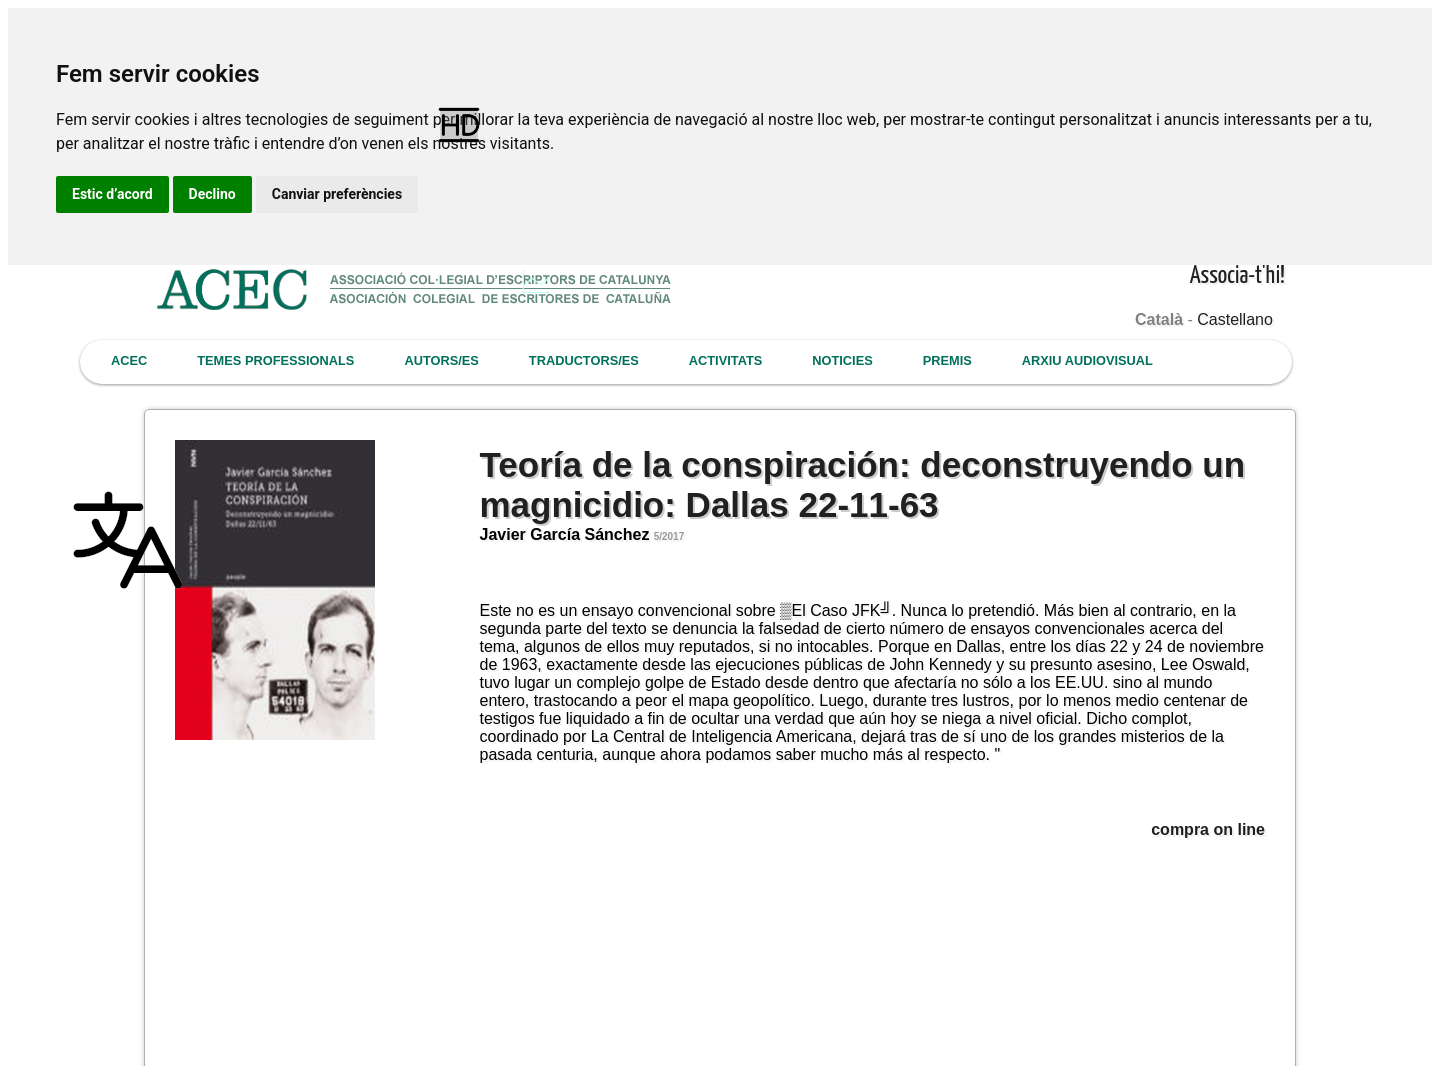 This screenshot has height=1066, width=1440. Describe the element at coordinates (459, 125) in the screenshot. I see `indicates high-definition video quality` at that location.